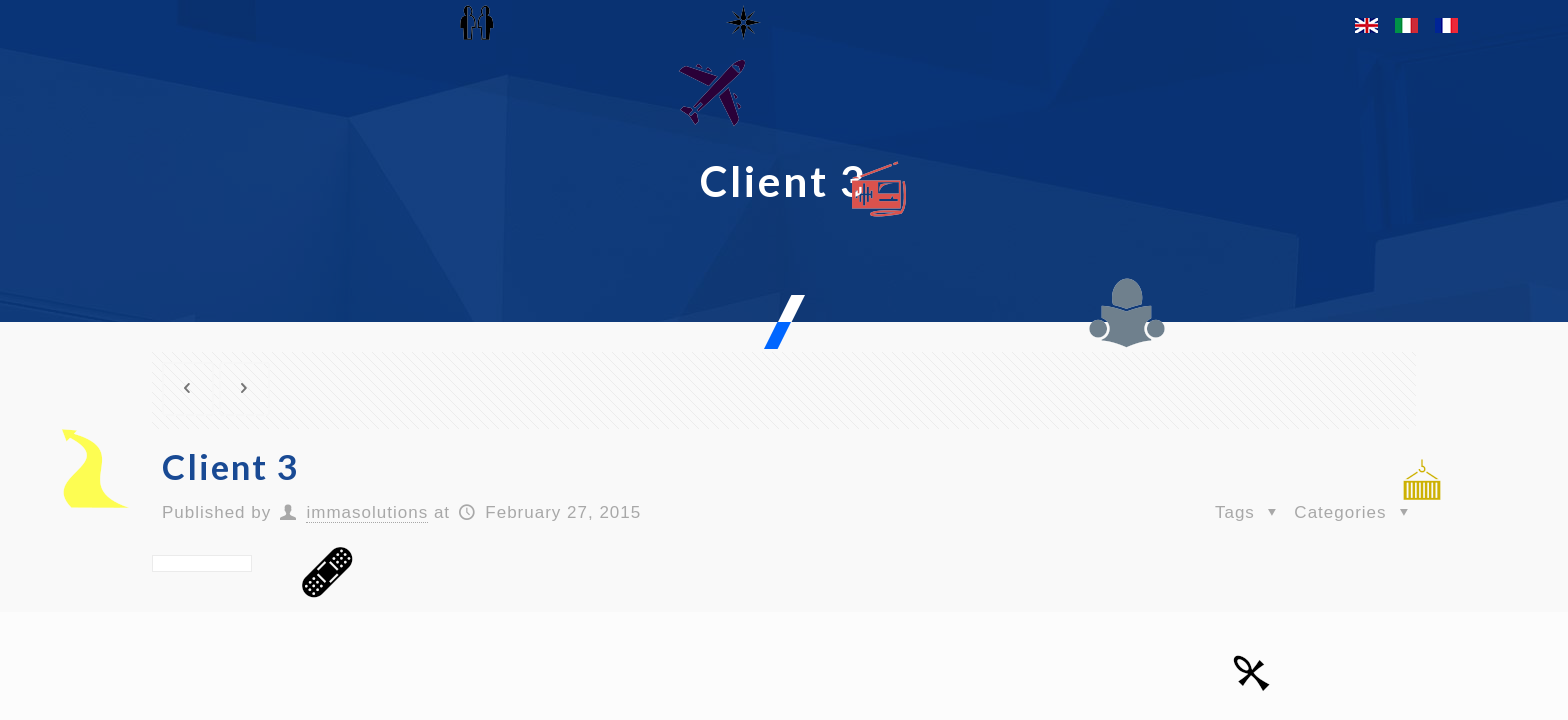 The width and height of the screenshot is (1568, 720). I want to click on access flight booking or travel options, so click(711, 94).